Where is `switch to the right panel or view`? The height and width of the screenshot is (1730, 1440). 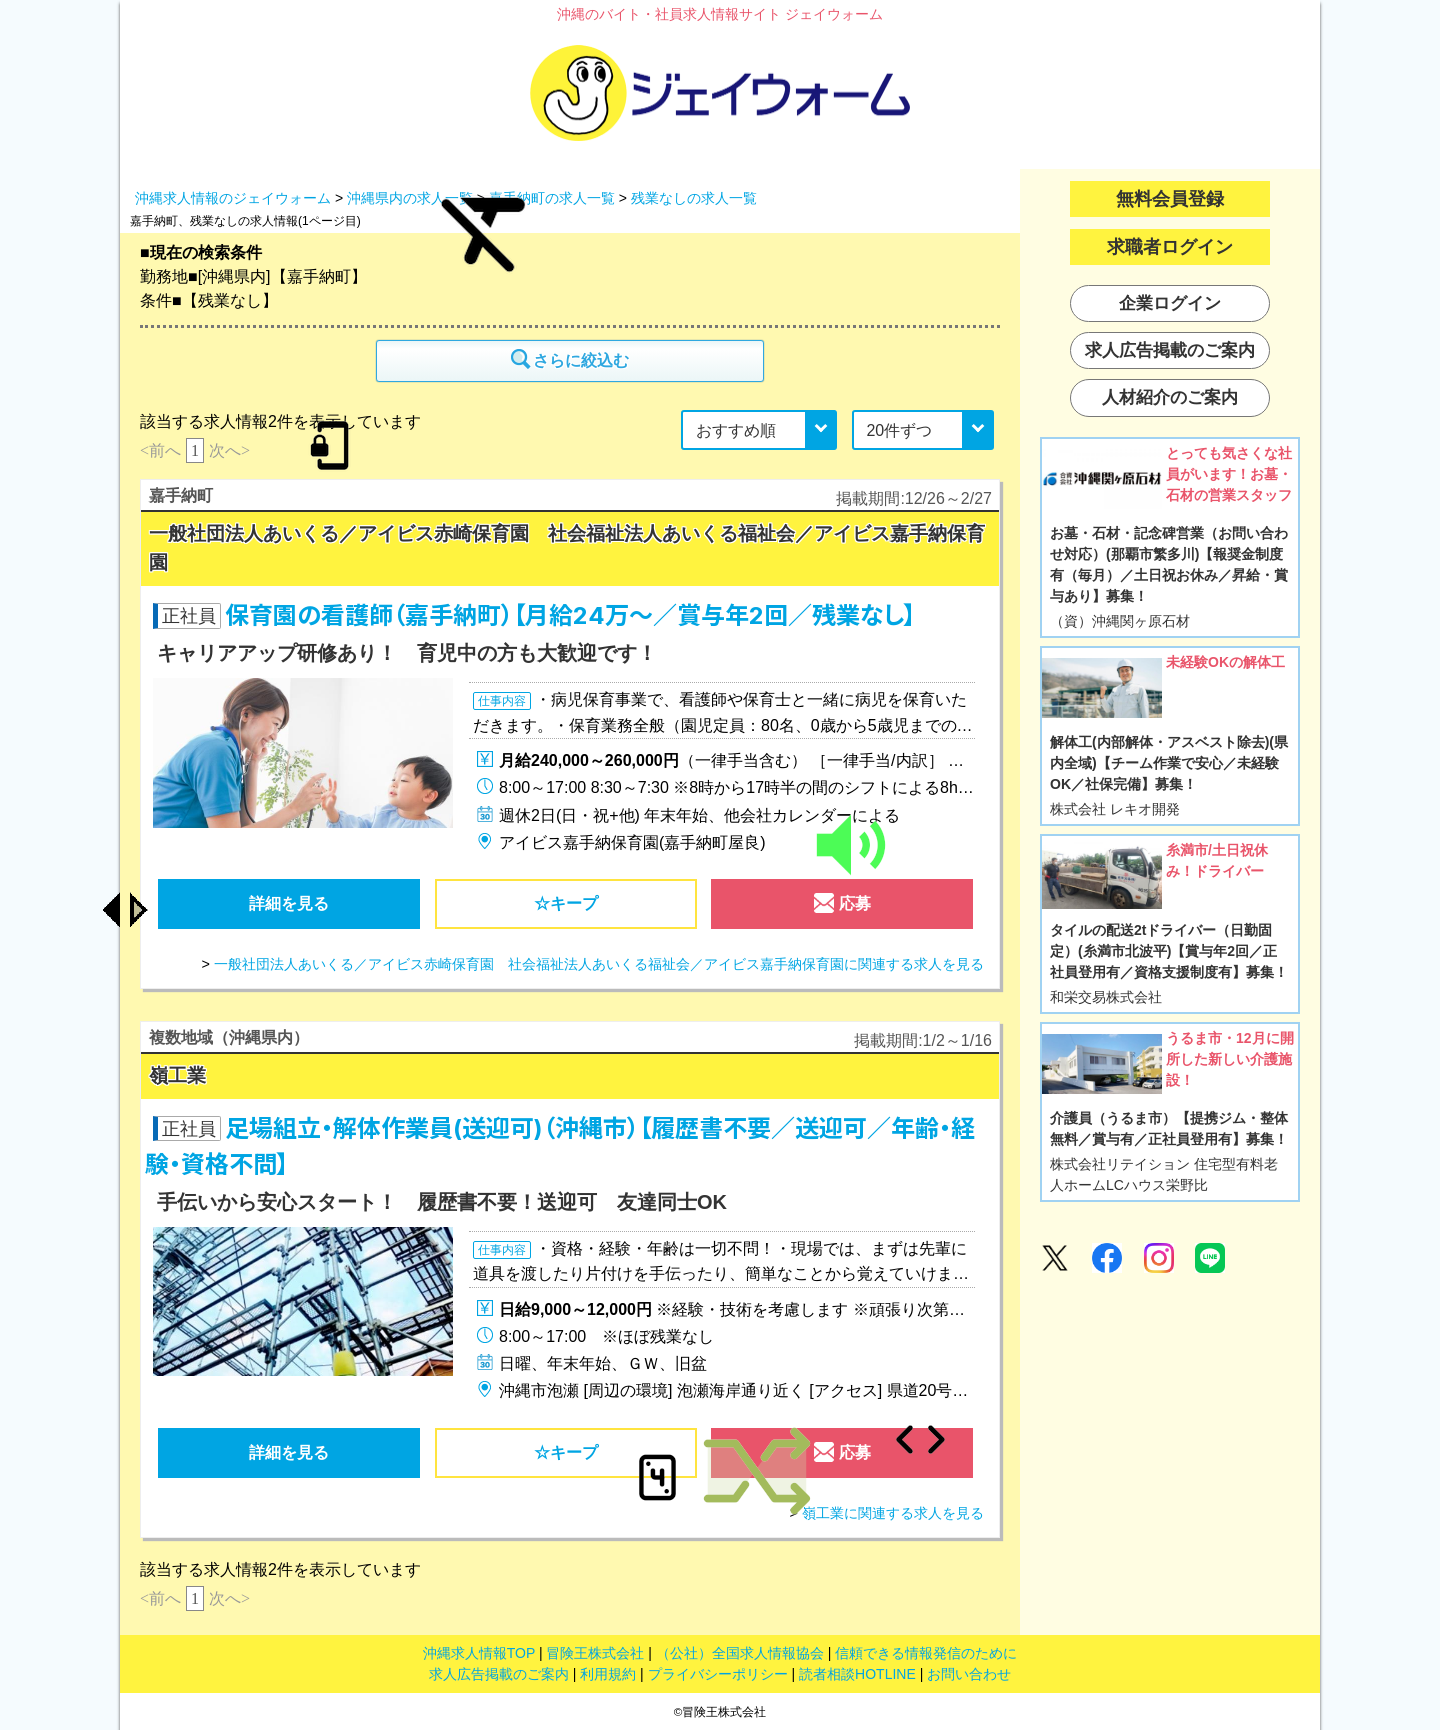
switch to the right panel or view is located at coordinates (125, 910).